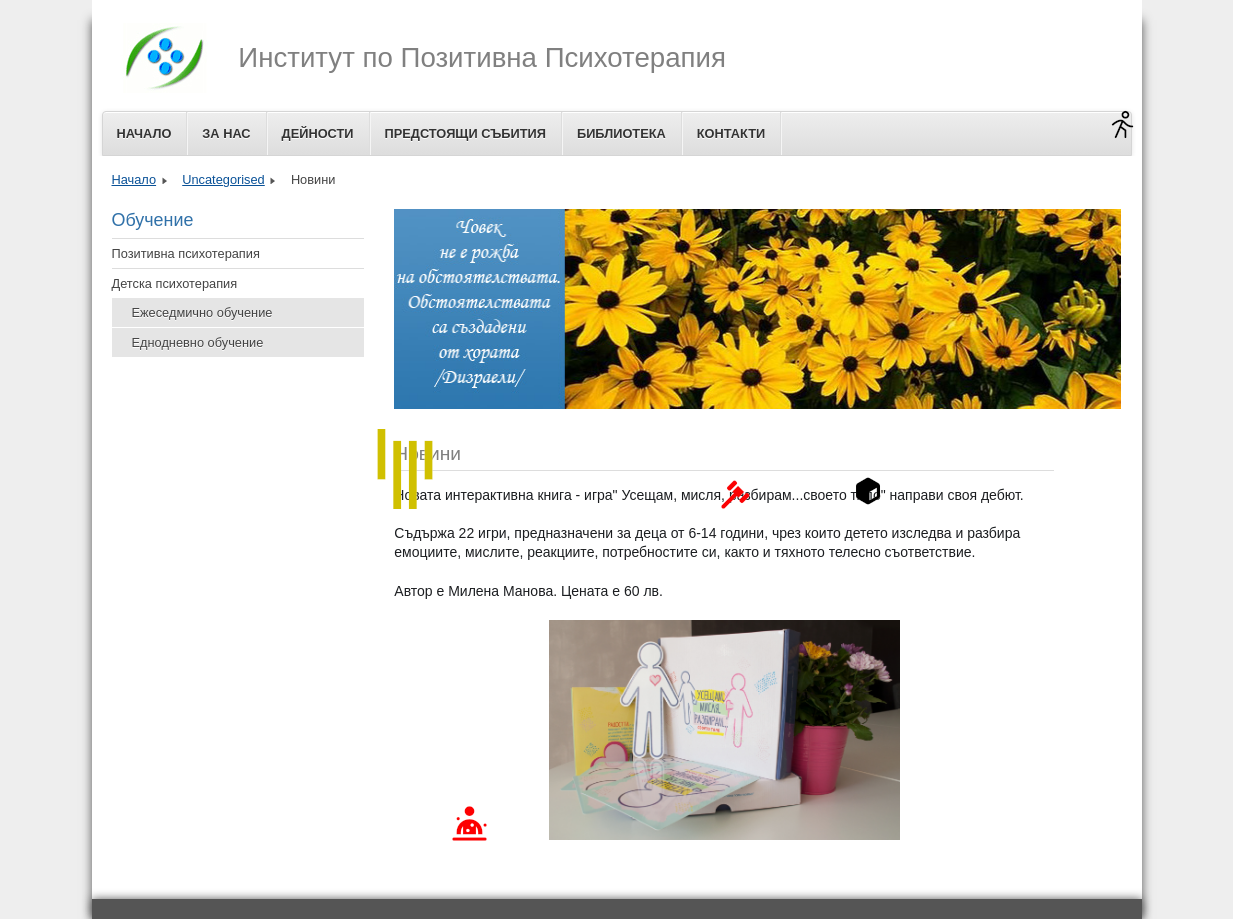 The width and height of the screenshot is (1233, 919). Describe the element at coordinates (405, 469) in the screenshot. I see `open Gitter chat platform` at that location.